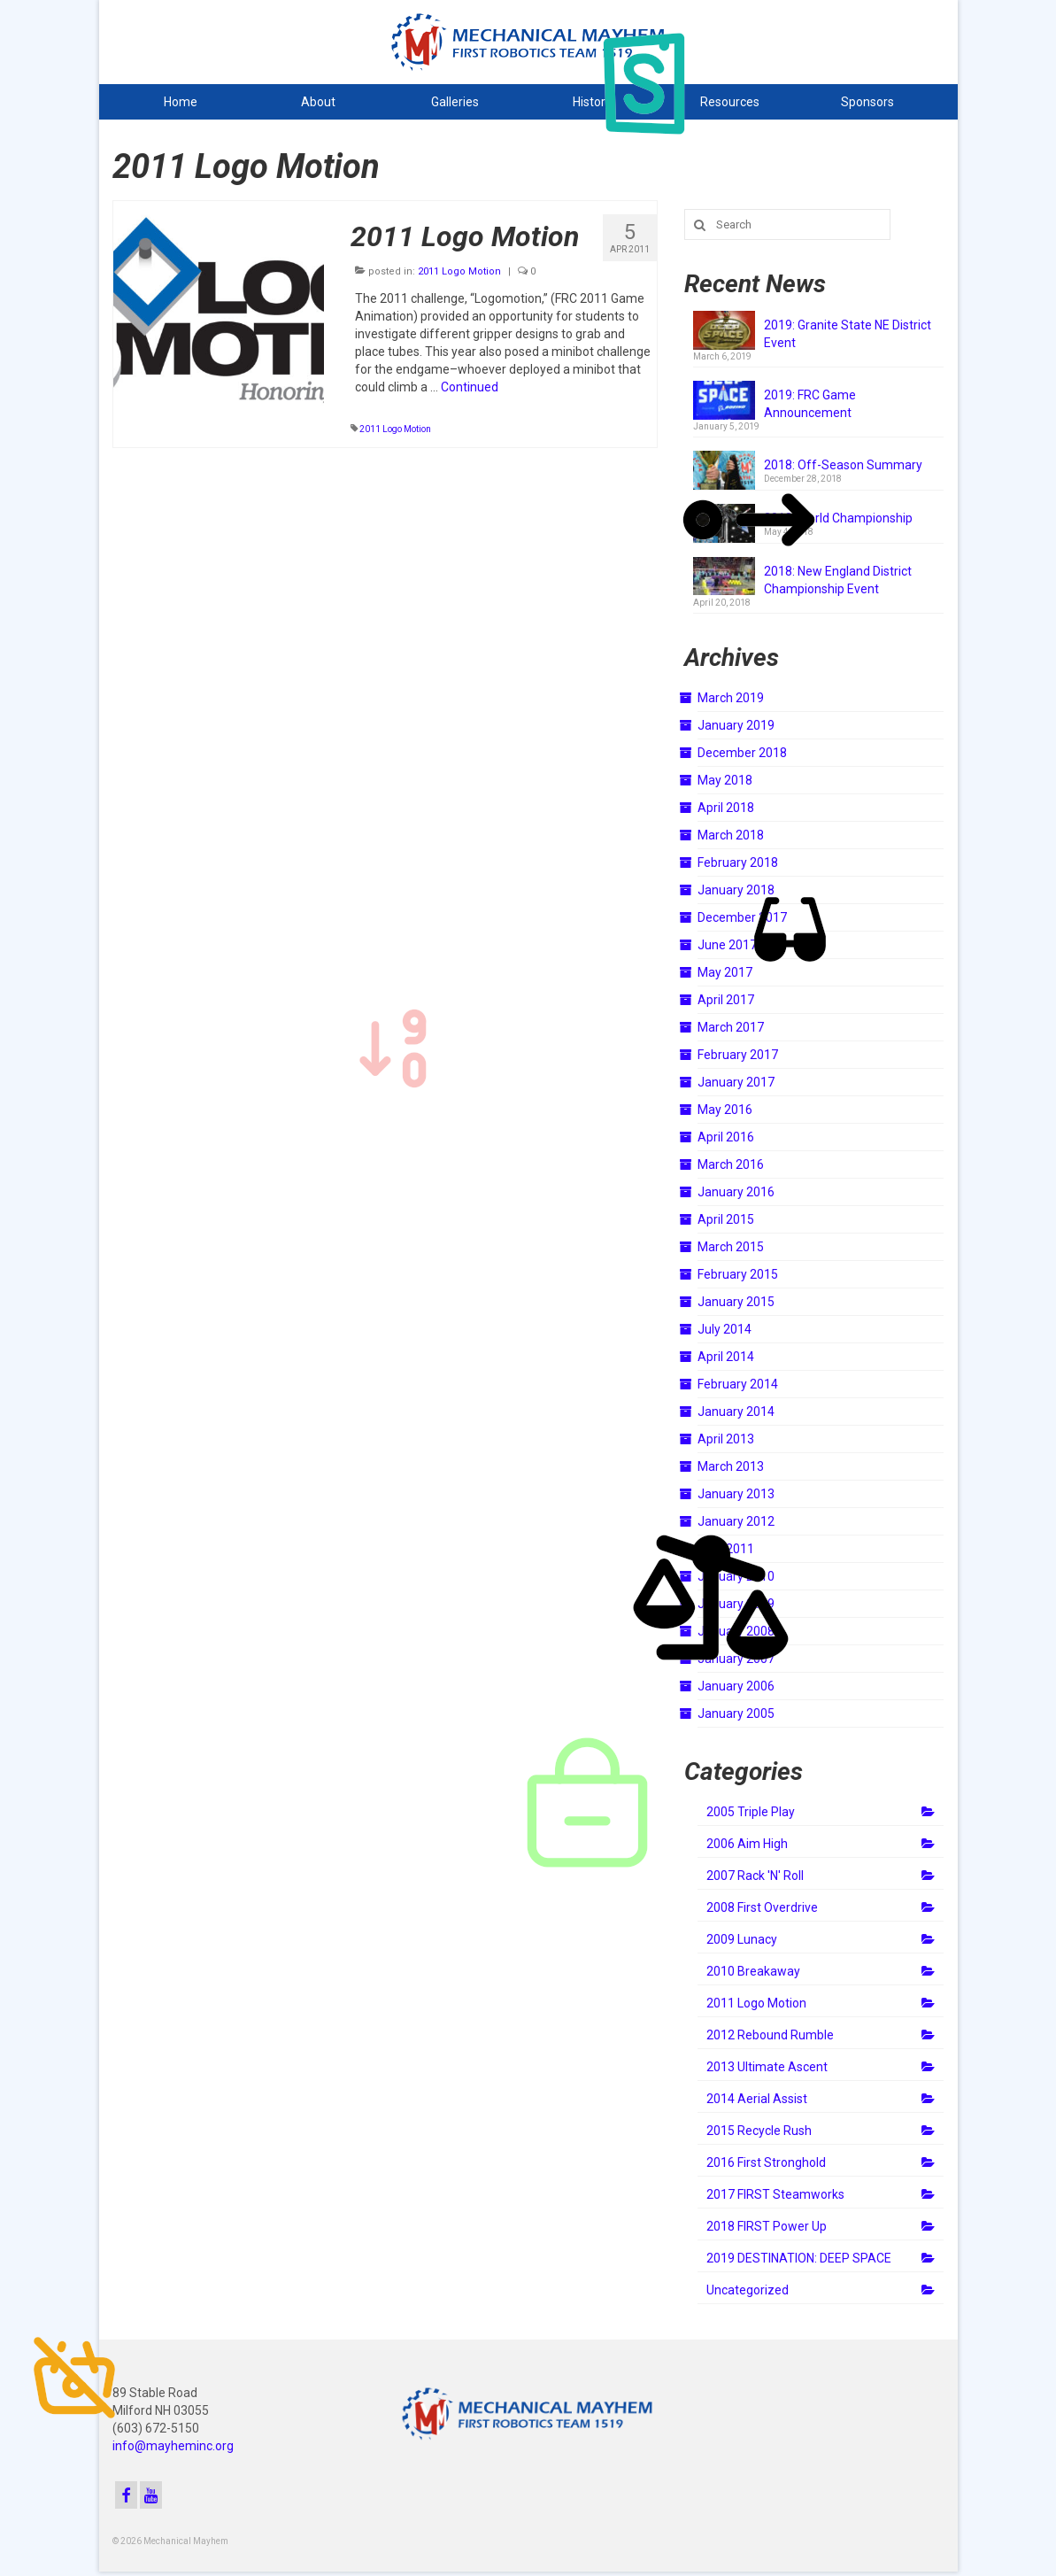 This screenshot has width=1056, height=2576. Describe the element at coordinates (644, 83) in the screenshot. I see `open Storybook documentation` at that location.